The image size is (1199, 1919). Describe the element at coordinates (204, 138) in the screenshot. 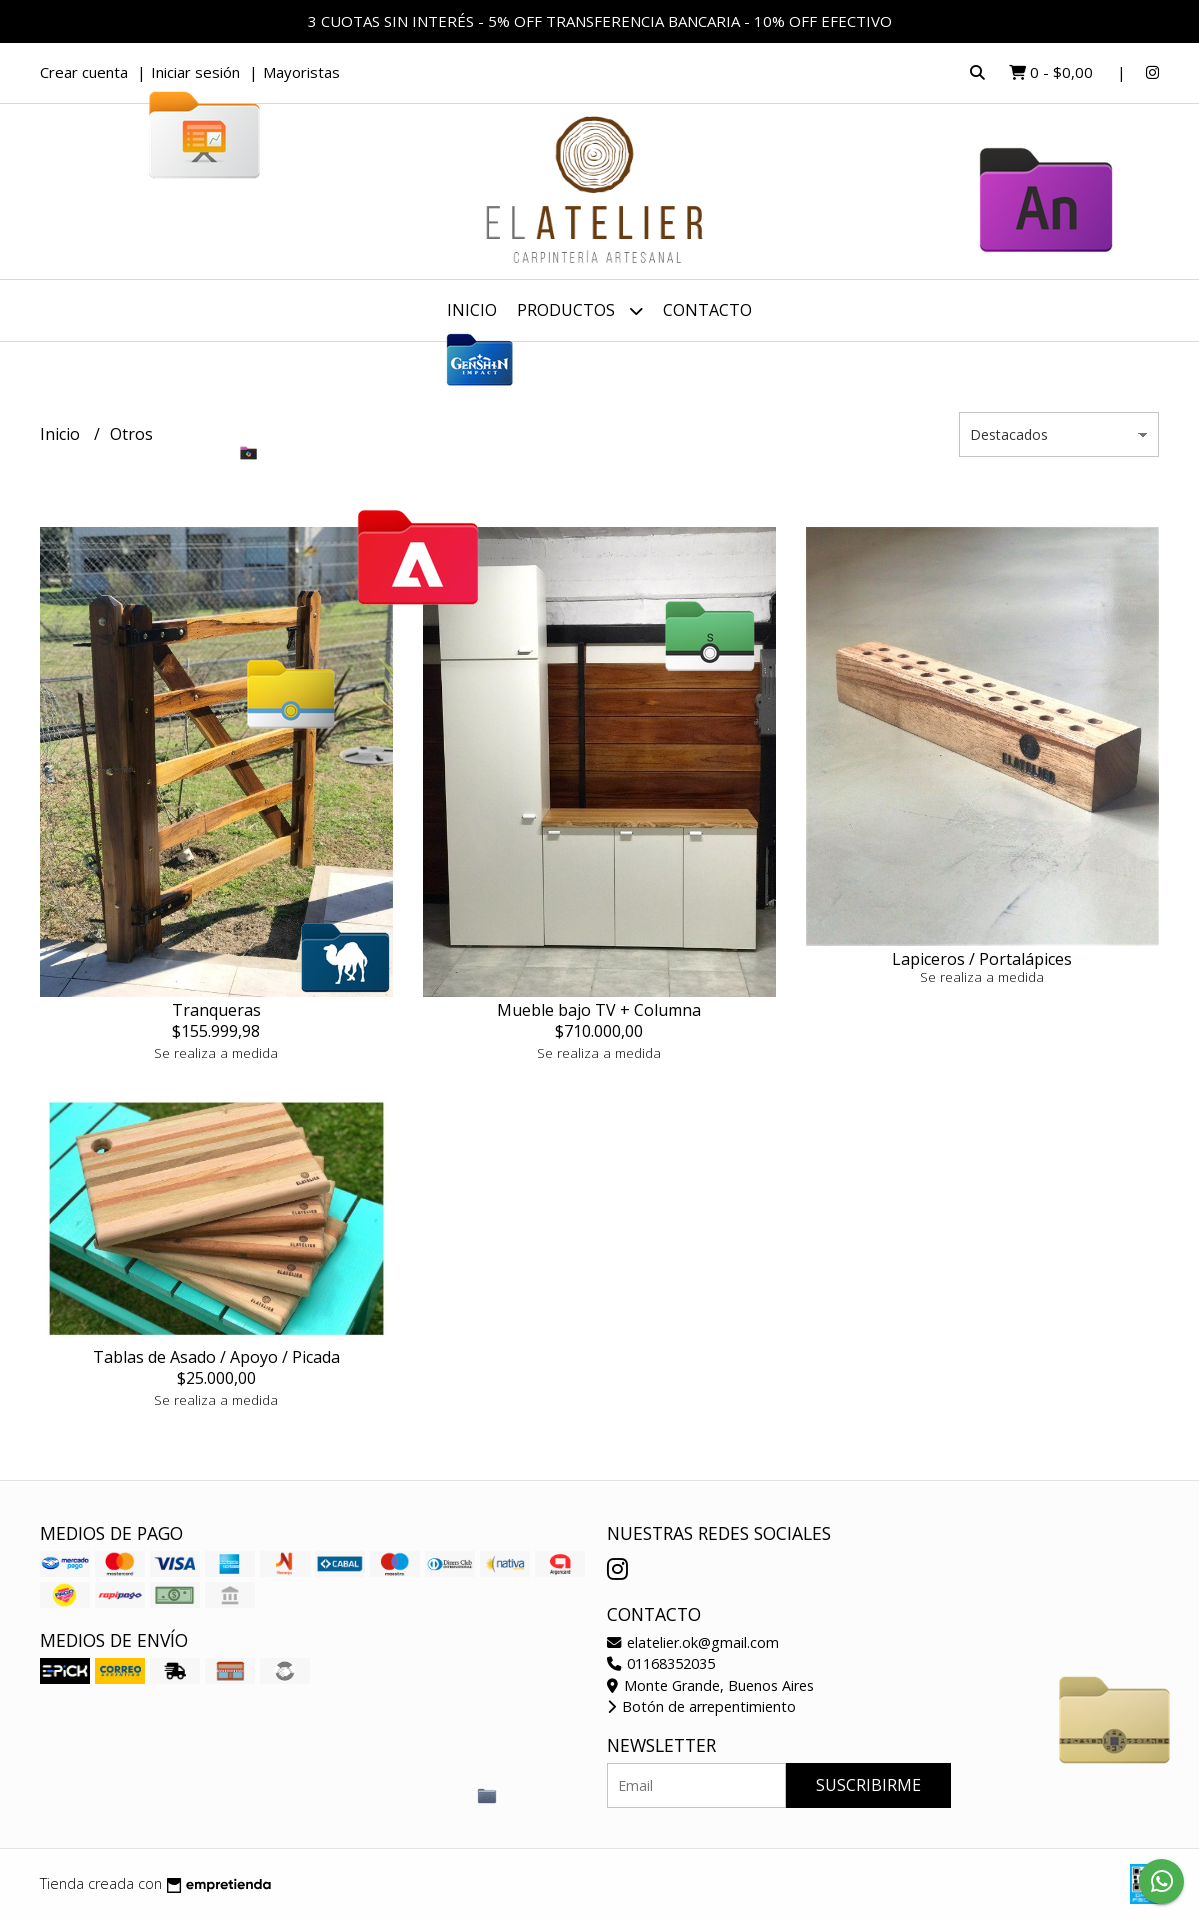

I see `open folder containing LibreOffice Impress presentations` at that location.